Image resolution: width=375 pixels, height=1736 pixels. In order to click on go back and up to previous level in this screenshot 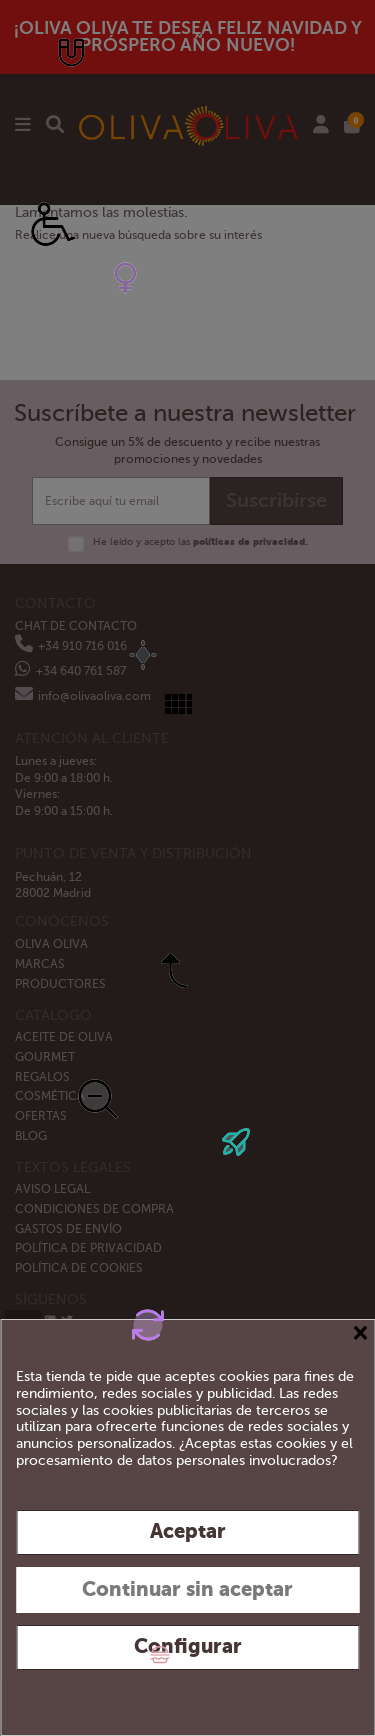, I will do `click(174, 970)`.